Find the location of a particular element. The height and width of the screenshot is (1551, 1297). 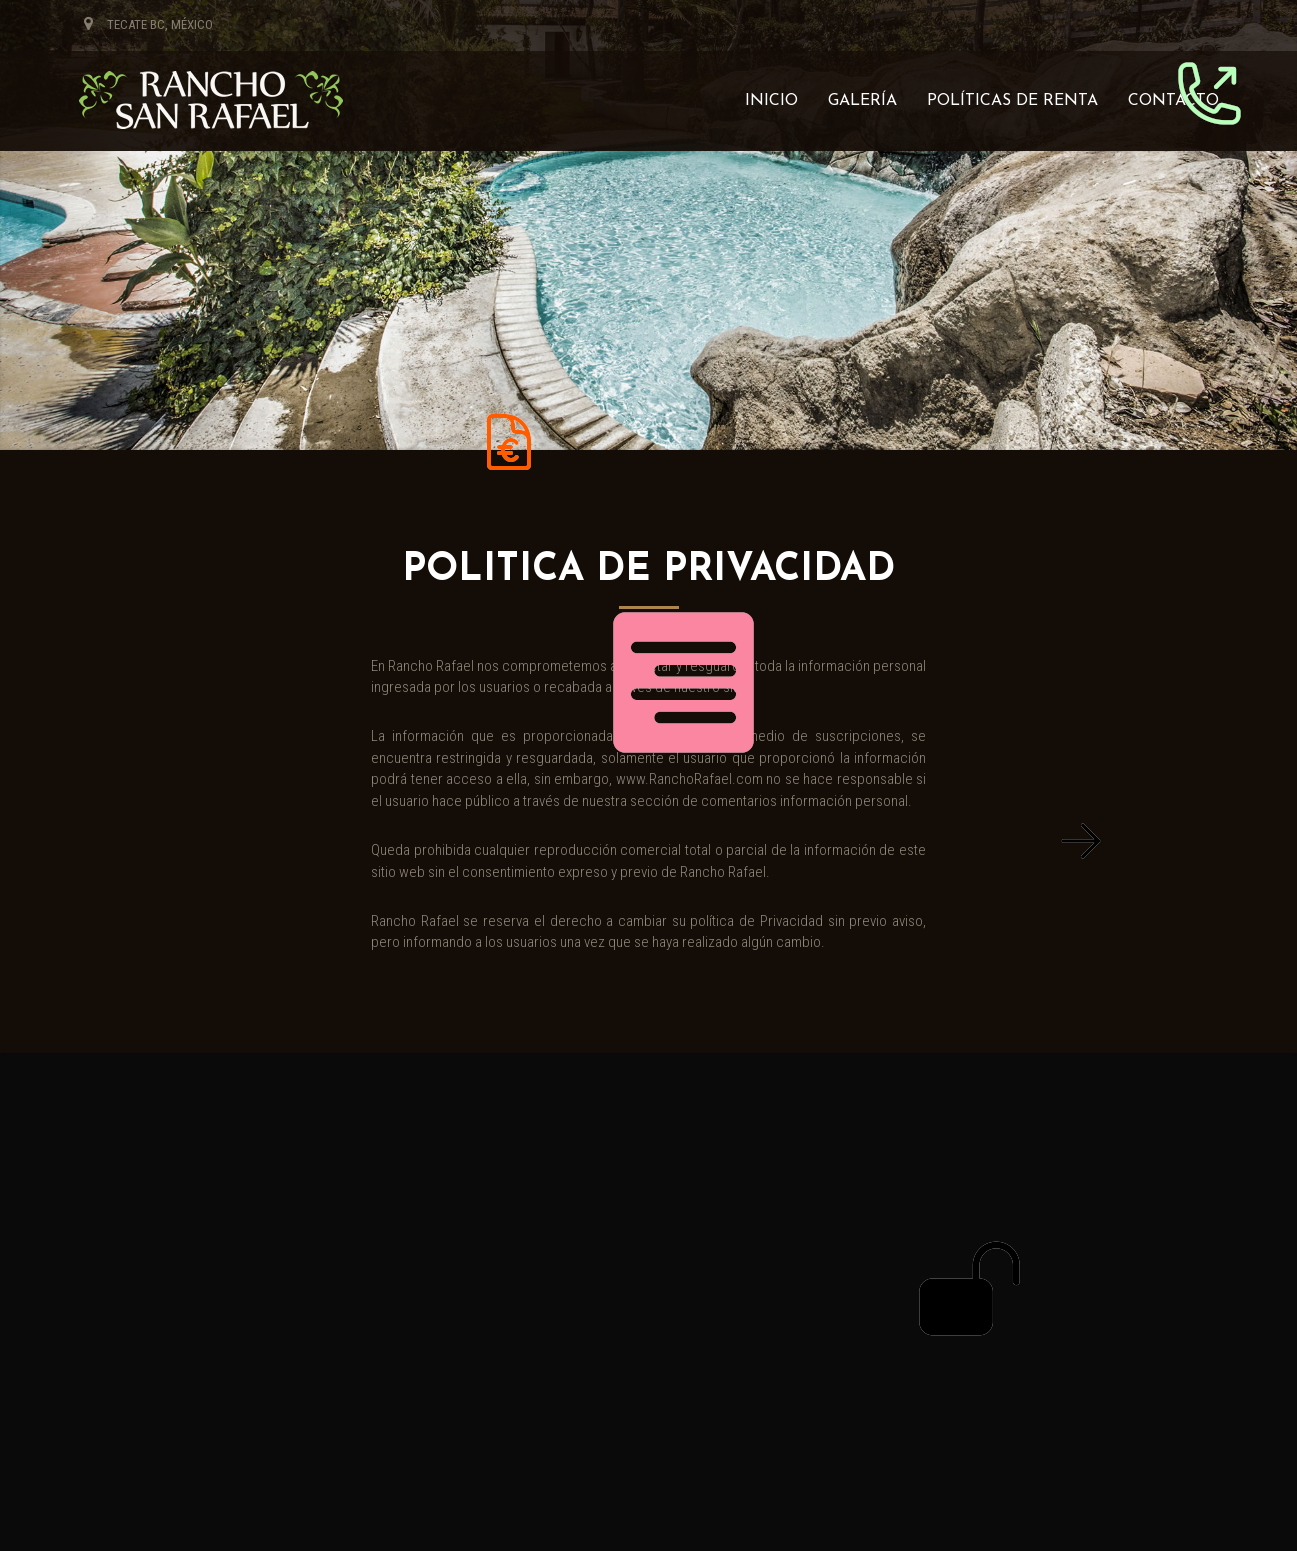

navigate to the next item or page is located at coordinates (1081, 841).